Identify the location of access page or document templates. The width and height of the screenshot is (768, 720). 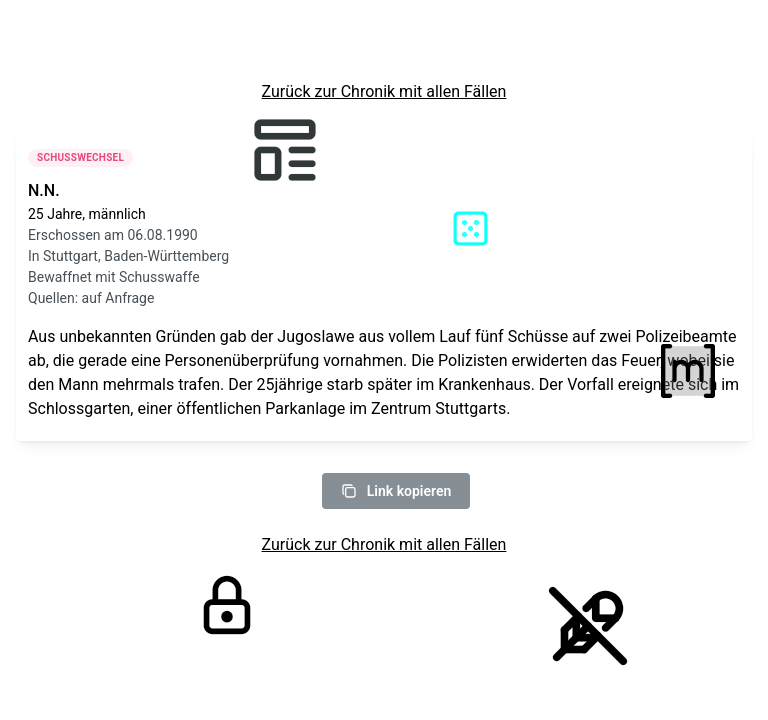
(285, 150).